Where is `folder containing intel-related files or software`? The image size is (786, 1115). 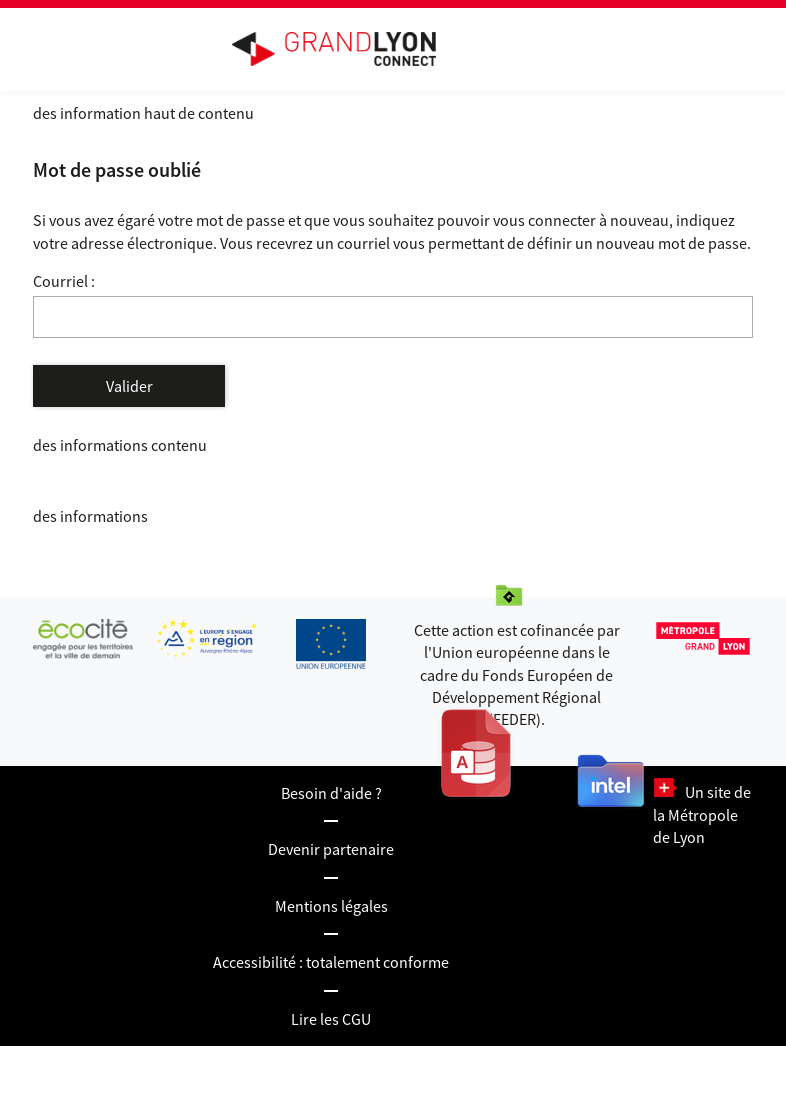 folder containing intel-related files or software is located at coordinates (610, 782).